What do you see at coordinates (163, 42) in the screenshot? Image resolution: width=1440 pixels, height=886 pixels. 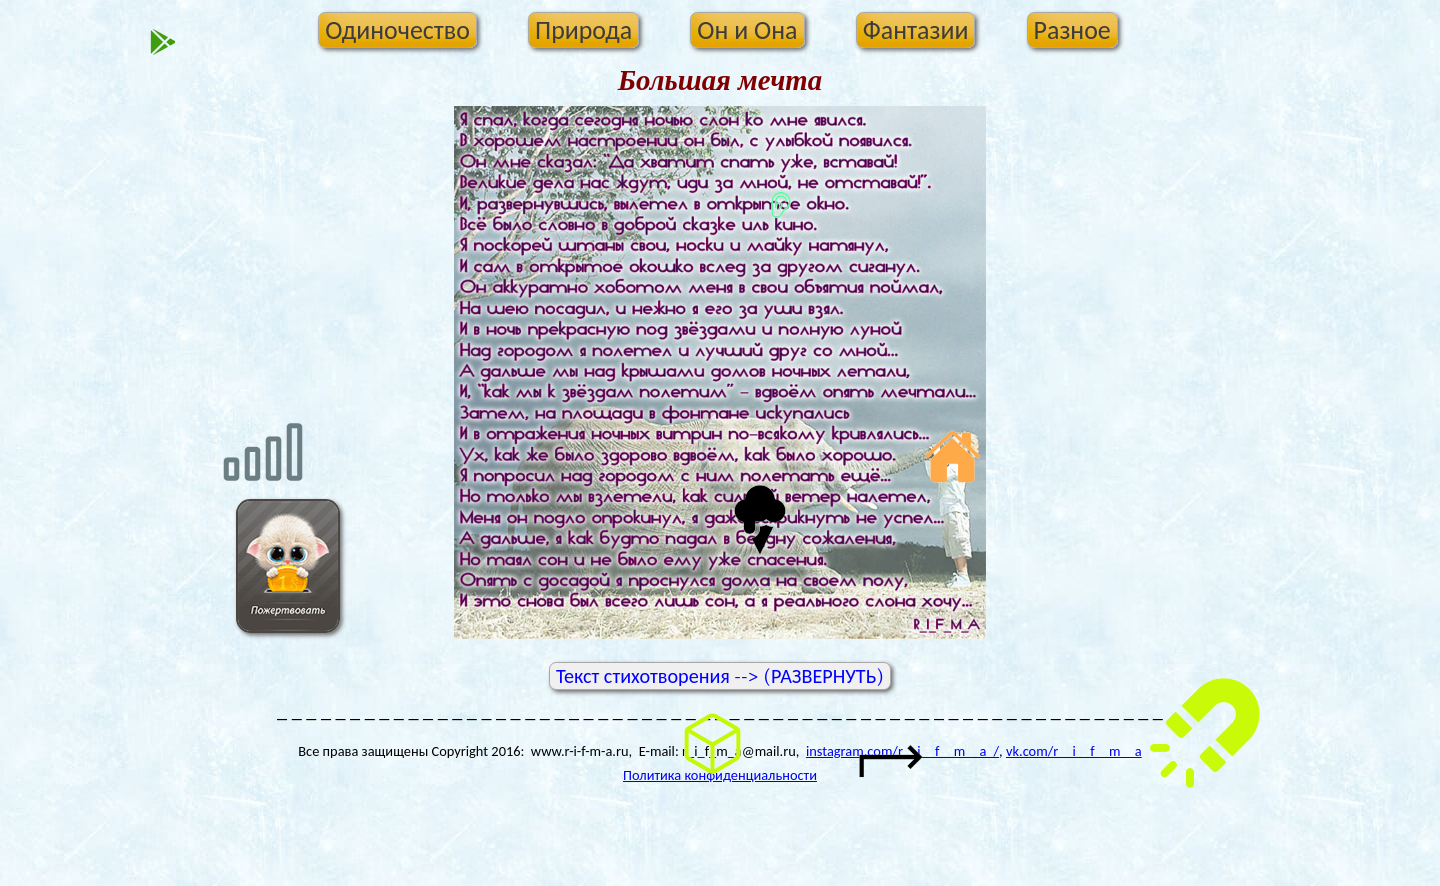 I see `open google play store` at bounding box center [163, 42].